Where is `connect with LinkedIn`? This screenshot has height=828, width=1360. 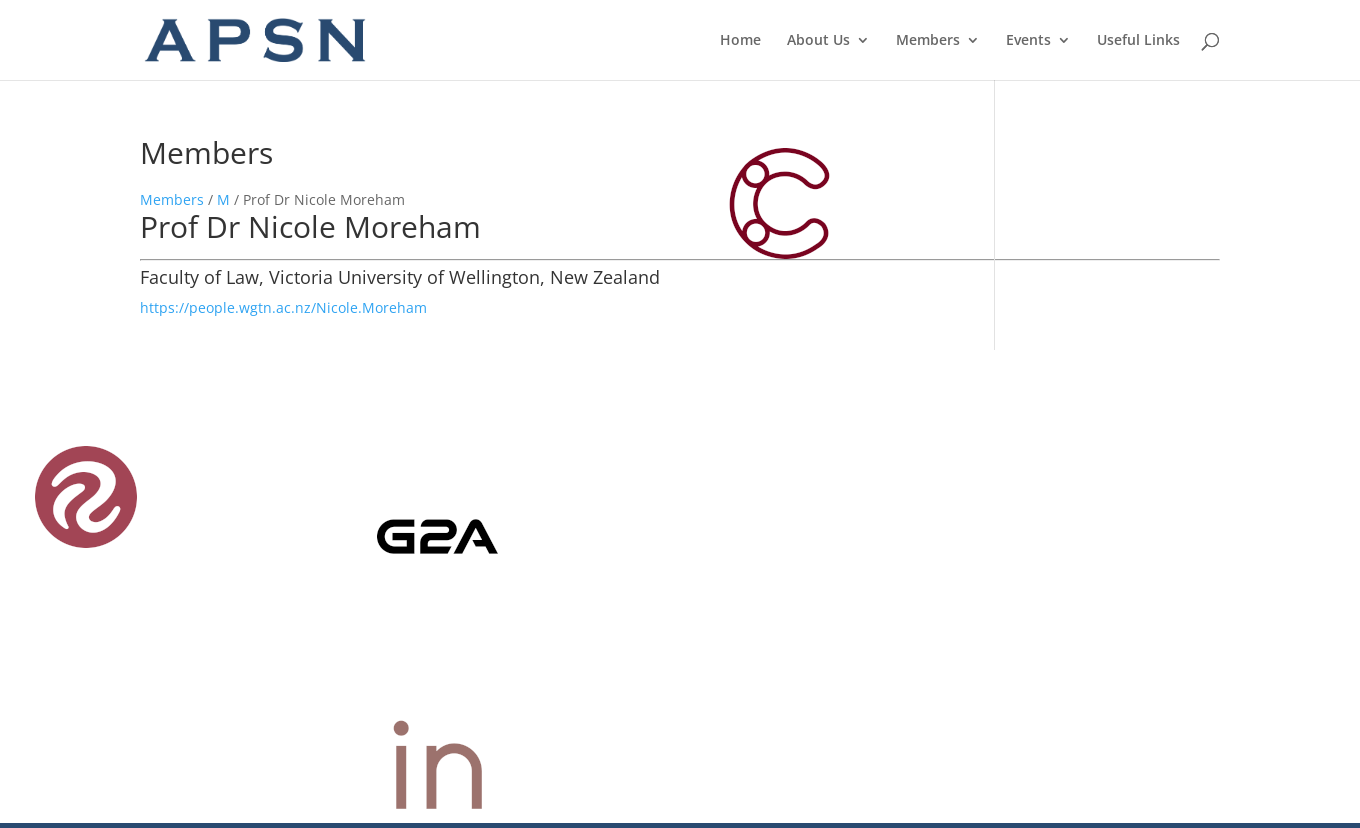
connect with LinkedIn is located at coordinates (436, 763).